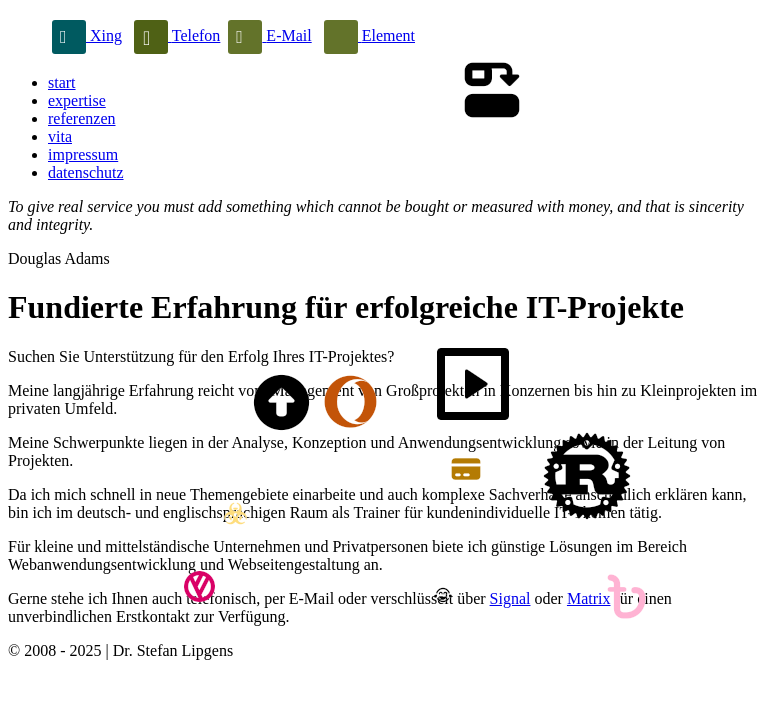  I want to click on view successor node in a flowchart or diagram, so click(492, 90).